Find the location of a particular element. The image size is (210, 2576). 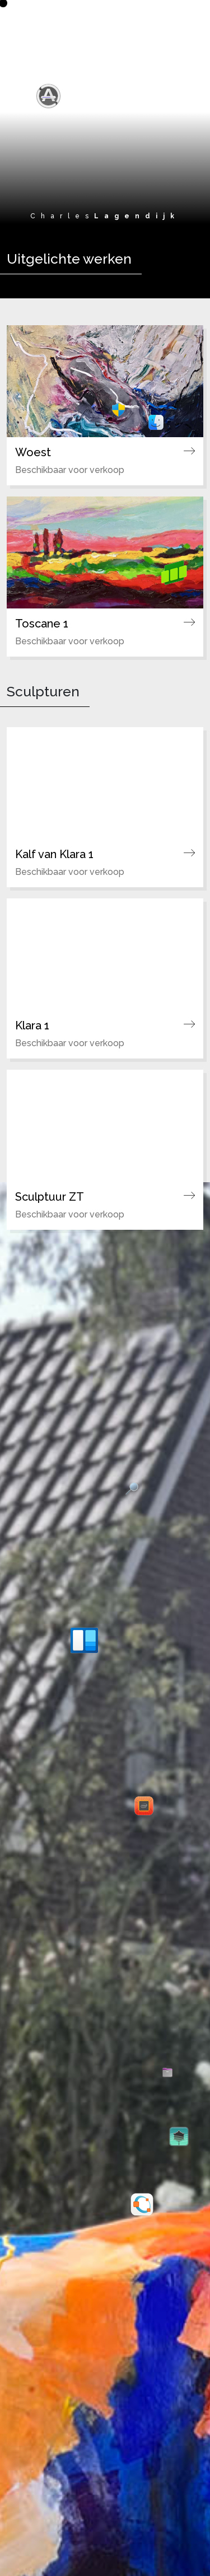

launch intel system monitoring or diagnostics app is located at coordinates (144, 1806).